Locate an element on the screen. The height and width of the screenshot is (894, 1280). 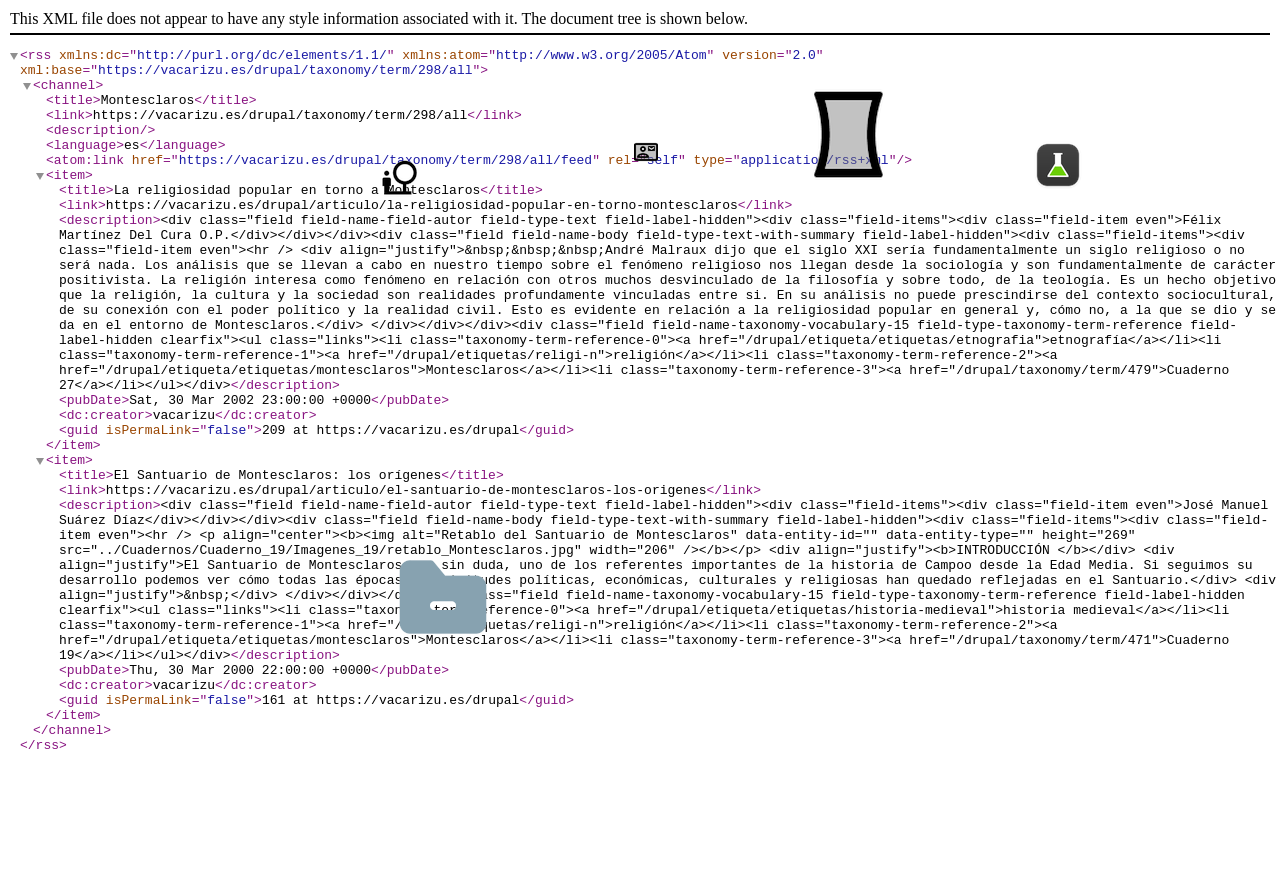
switch to vertical panorama mode is located at coordinates (848, 134).